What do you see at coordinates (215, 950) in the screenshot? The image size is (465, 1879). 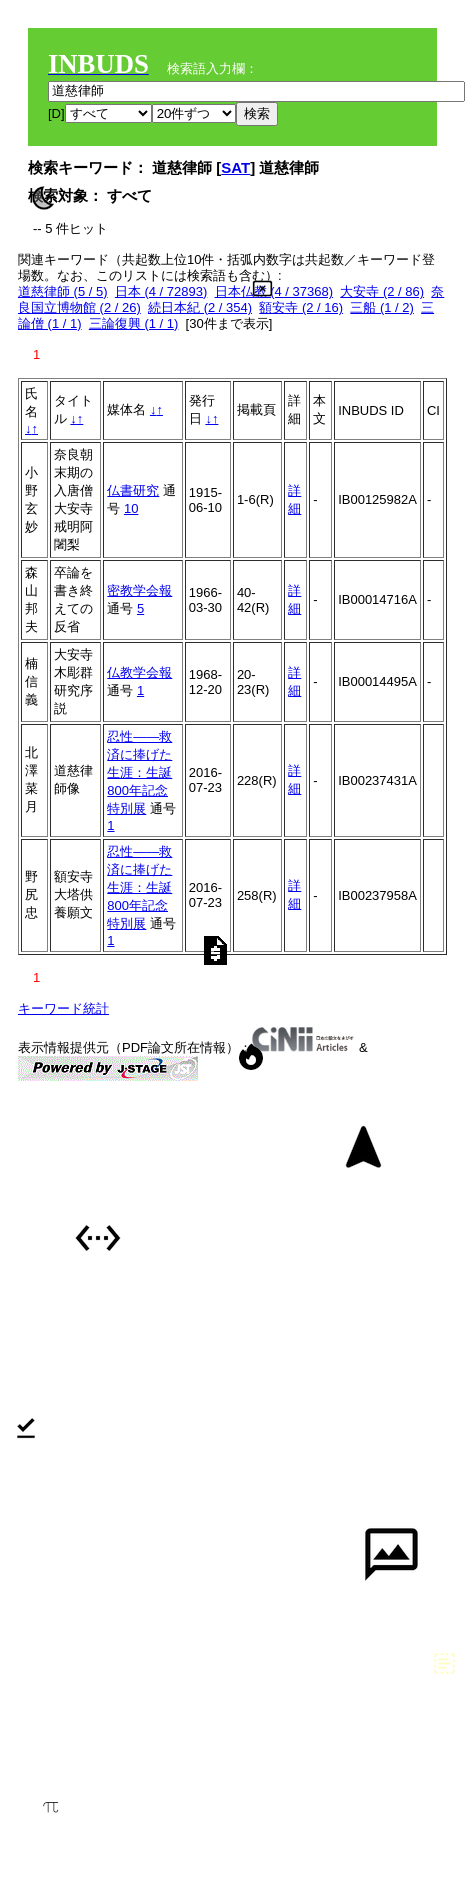 I see `request a price quote or estimate` at bounding box center [215, 950].